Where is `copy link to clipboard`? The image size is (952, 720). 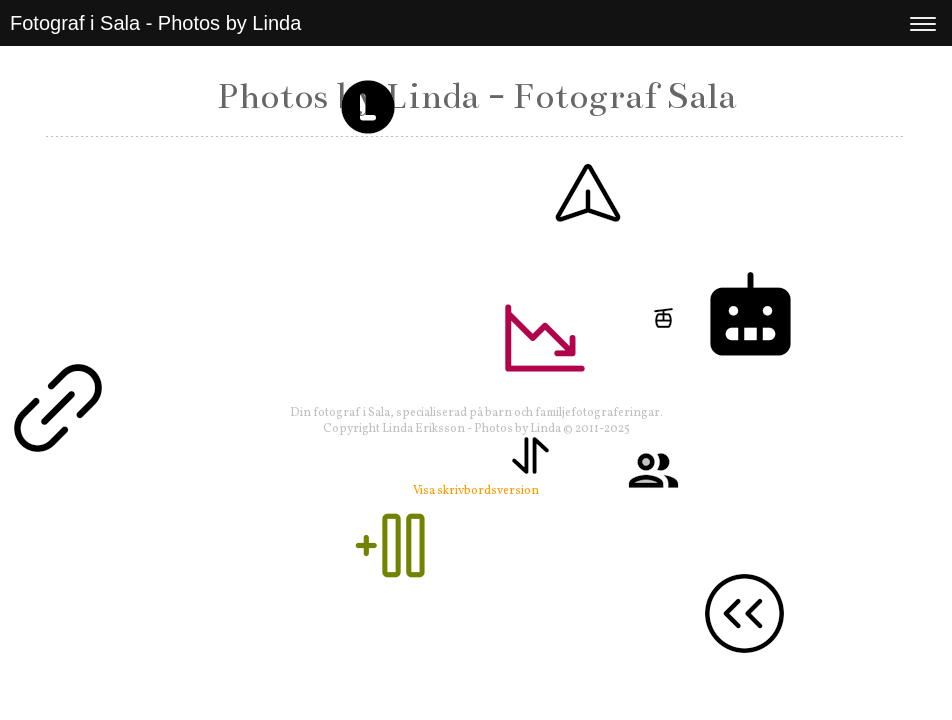
copy link to clipboard is located at coordinates (58, 408).